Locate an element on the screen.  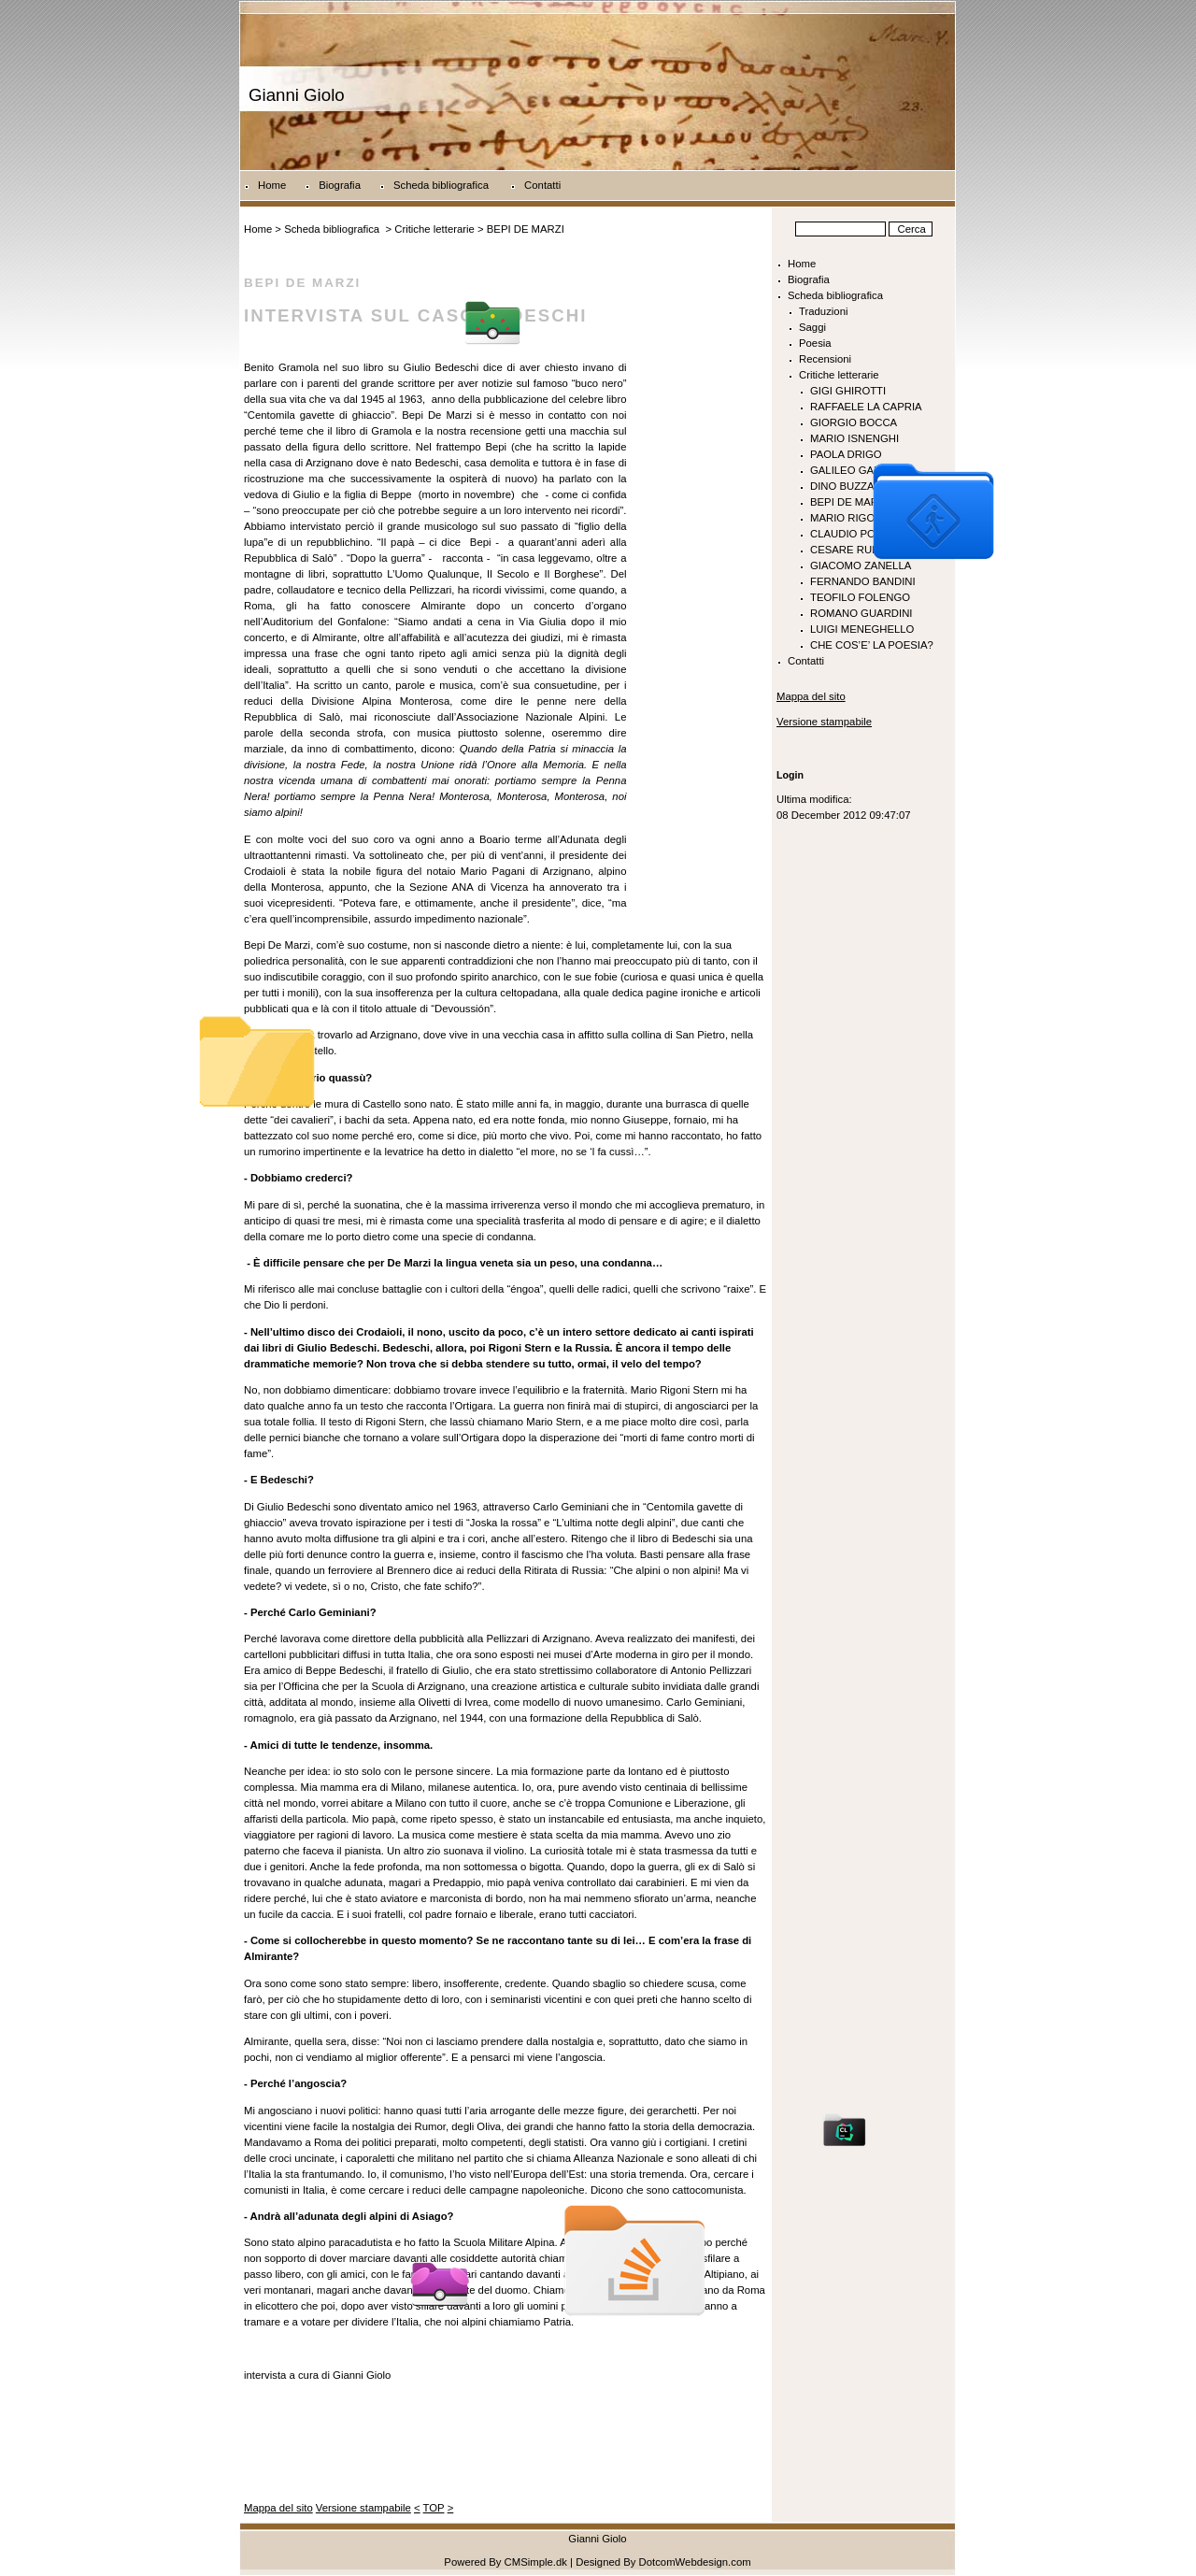
open pokémon friend ball themed folder is located at coordinates (492, 324).